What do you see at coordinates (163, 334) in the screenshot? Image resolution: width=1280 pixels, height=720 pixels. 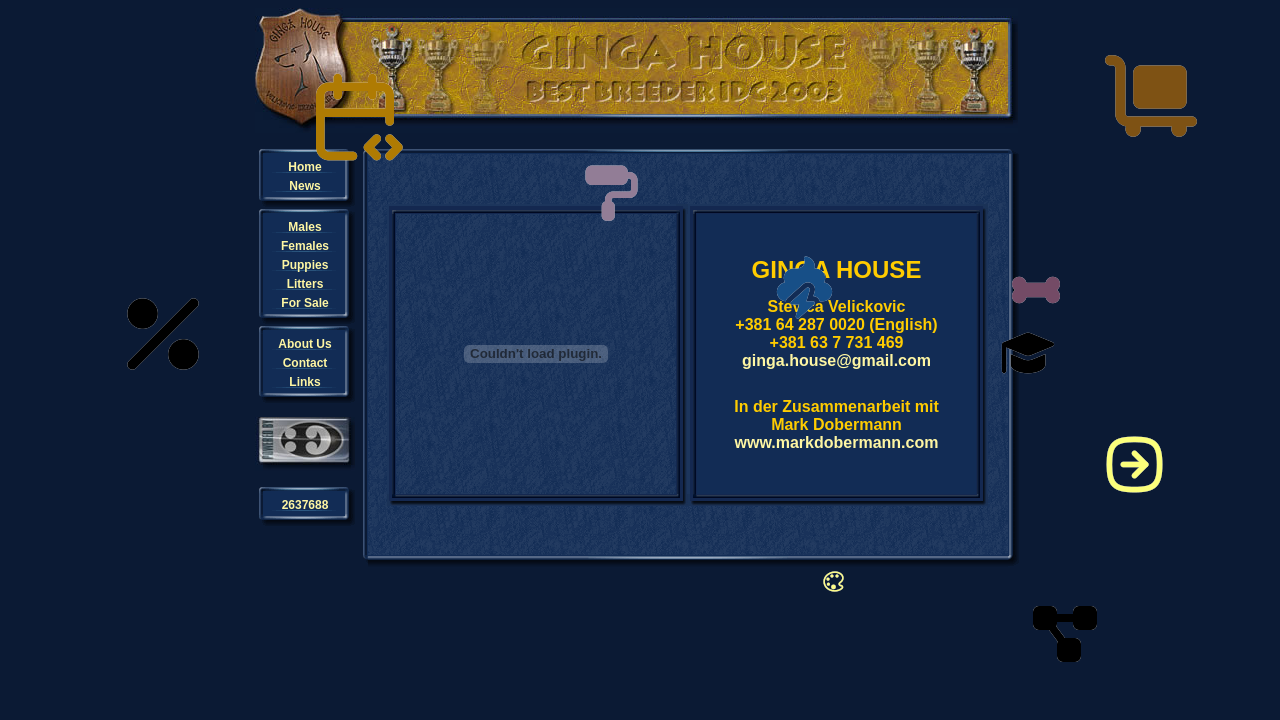 I see `view discount or sale pricing` at bounding box center [163, 334].